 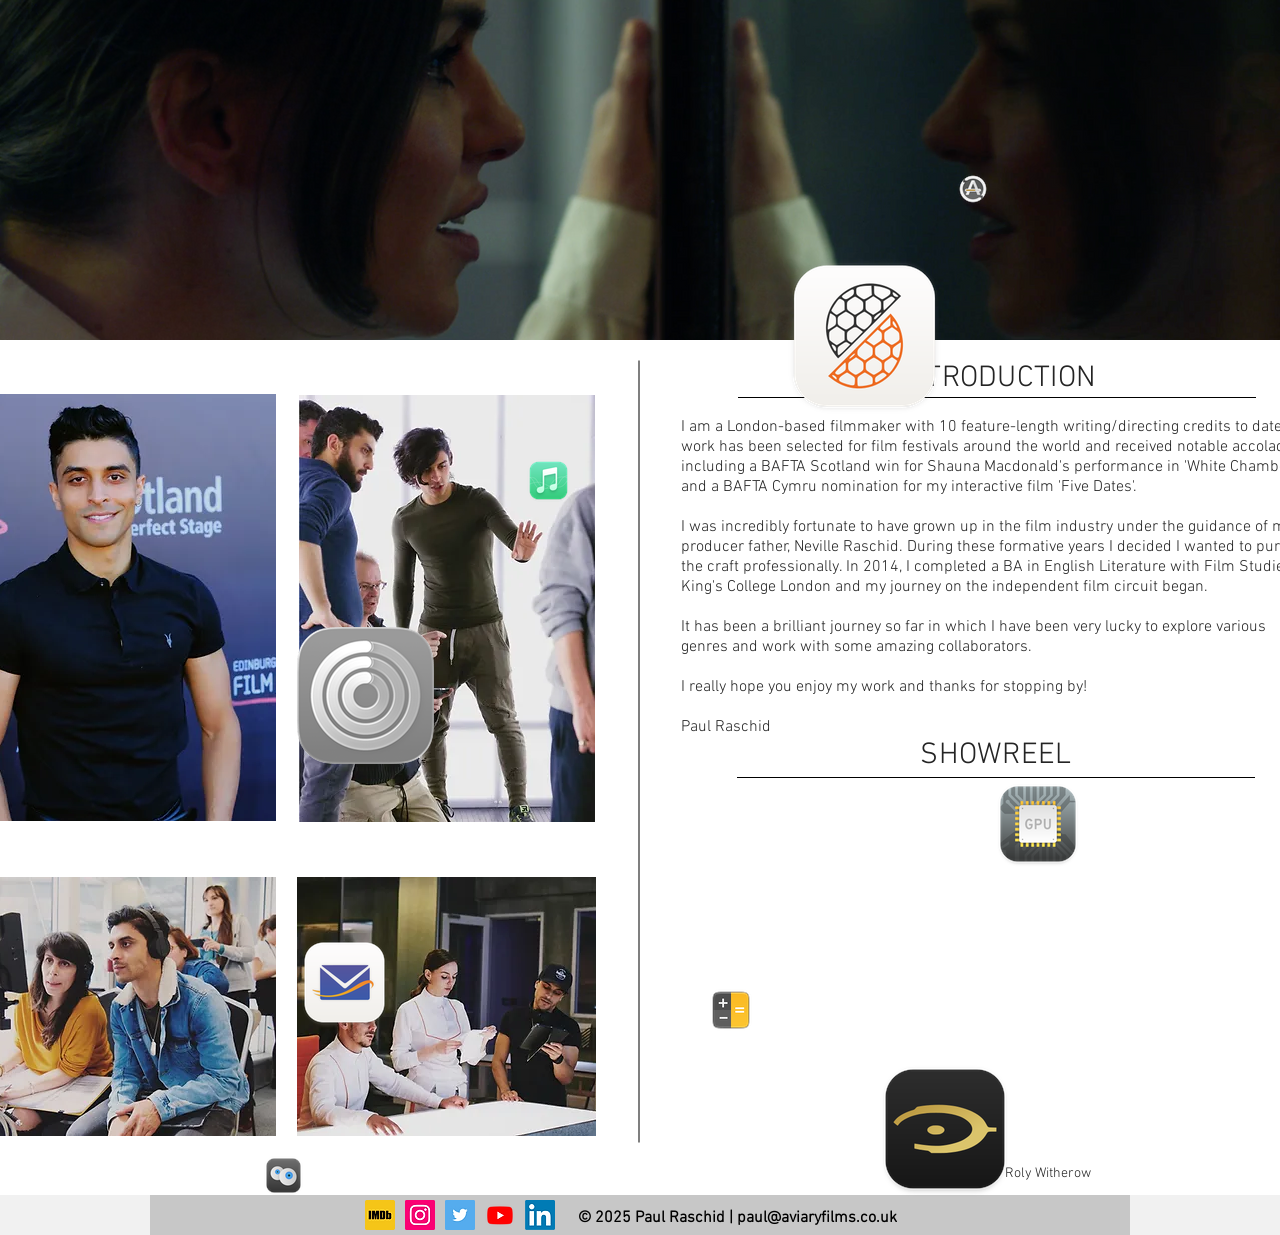 I want to click on open the Fitness app, so click(x=365, y=695).